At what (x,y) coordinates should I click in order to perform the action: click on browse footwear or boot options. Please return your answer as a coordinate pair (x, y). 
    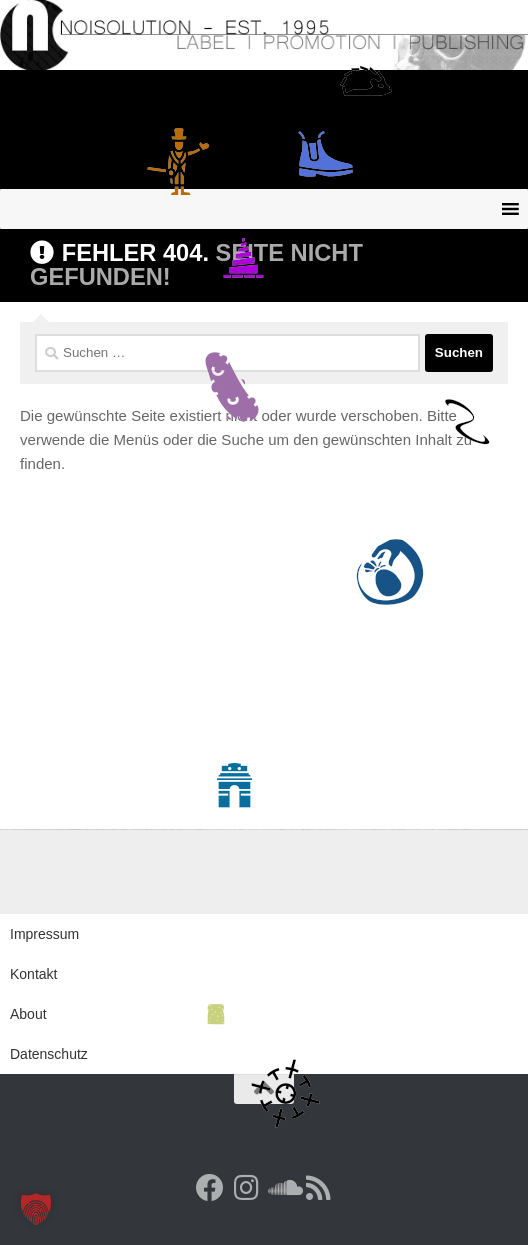
    Looking at the image, I should click on (325, 151).